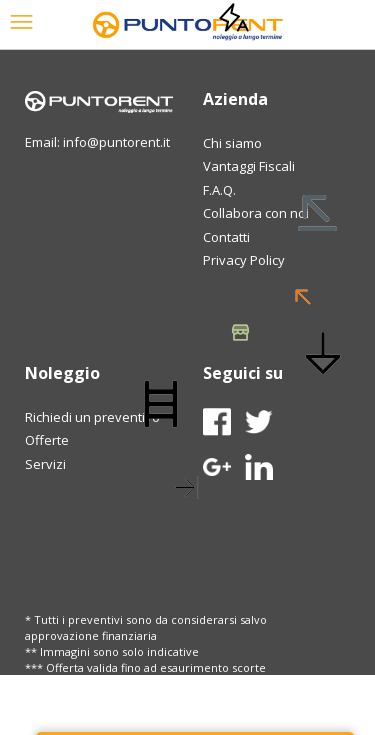 The height and width of the screenshot is (735, 375). Describe the element at coordinates (316, 213) in the screenshot. I see `navigate to the top-left or beginning of content` at that location.